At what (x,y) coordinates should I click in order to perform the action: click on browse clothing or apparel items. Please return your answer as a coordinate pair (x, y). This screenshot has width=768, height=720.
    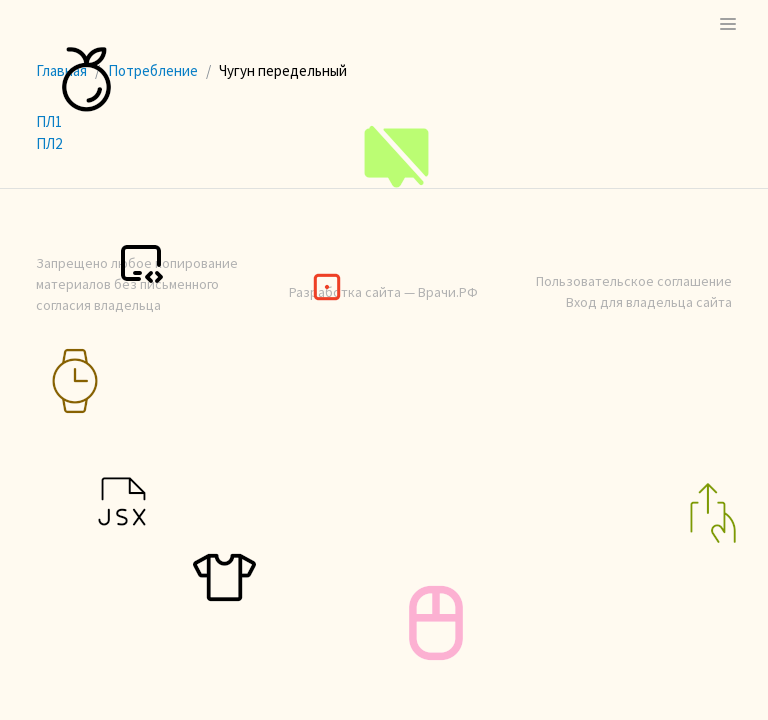
    Looking at the image, I should click on (224, 577).